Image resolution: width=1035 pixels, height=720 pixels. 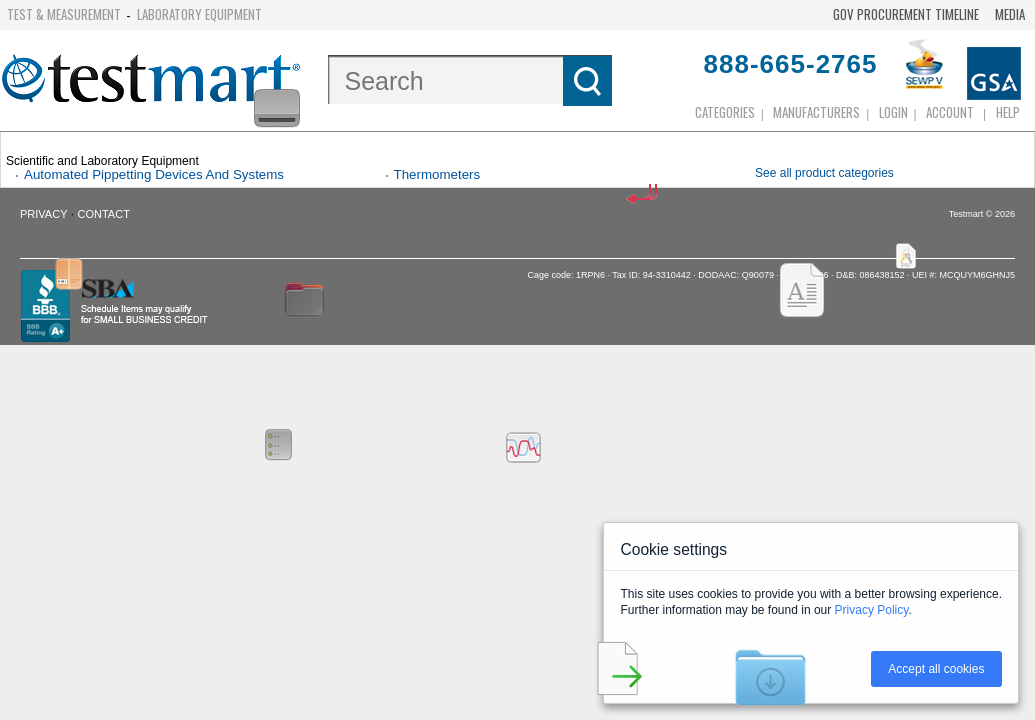 I want to click on open a folder or directory, so click(x=304, y=298).